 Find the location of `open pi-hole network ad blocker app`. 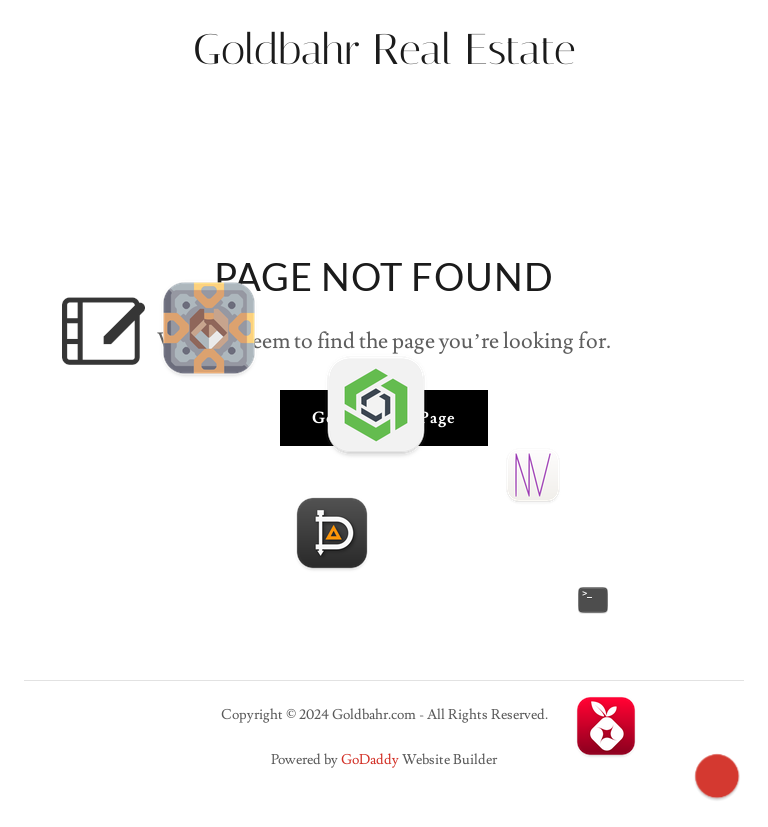

open pi-hole network ad blocker app is located at coordinates (606, 726).